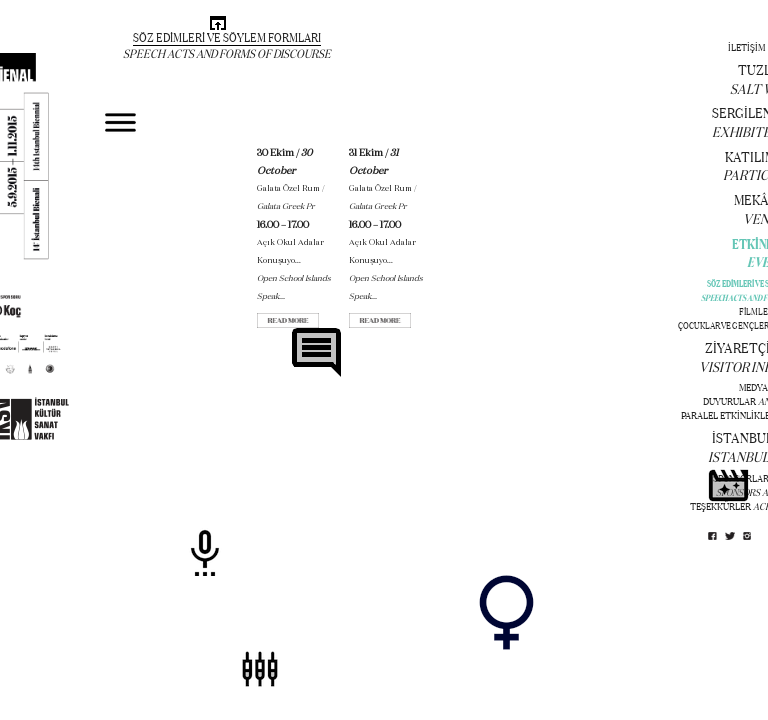  Describe the element at coordinates (260, 669) in the screenshot. I see `configure audio or video input connections` at that location.